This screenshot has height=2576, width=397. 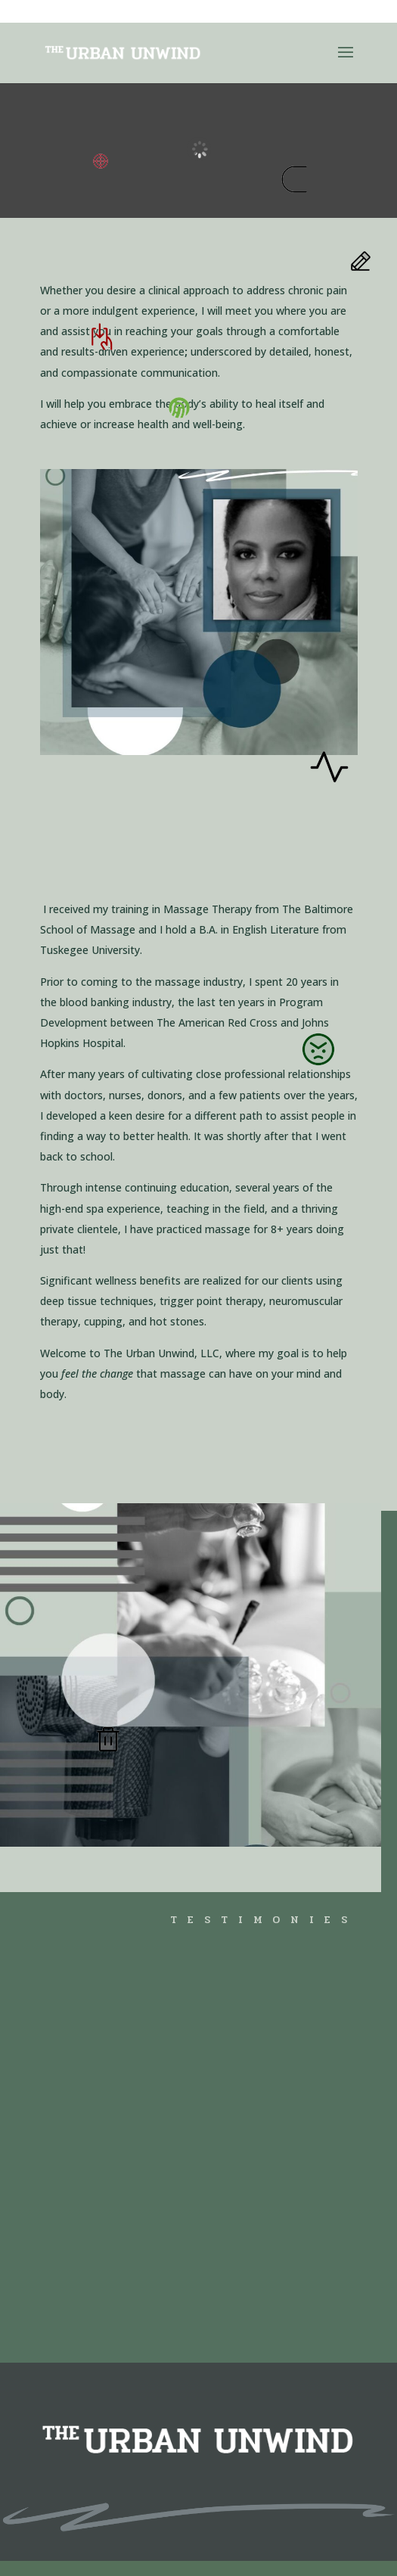 I want to click on react with anger to a post or message, so click(x=318, y=1049).